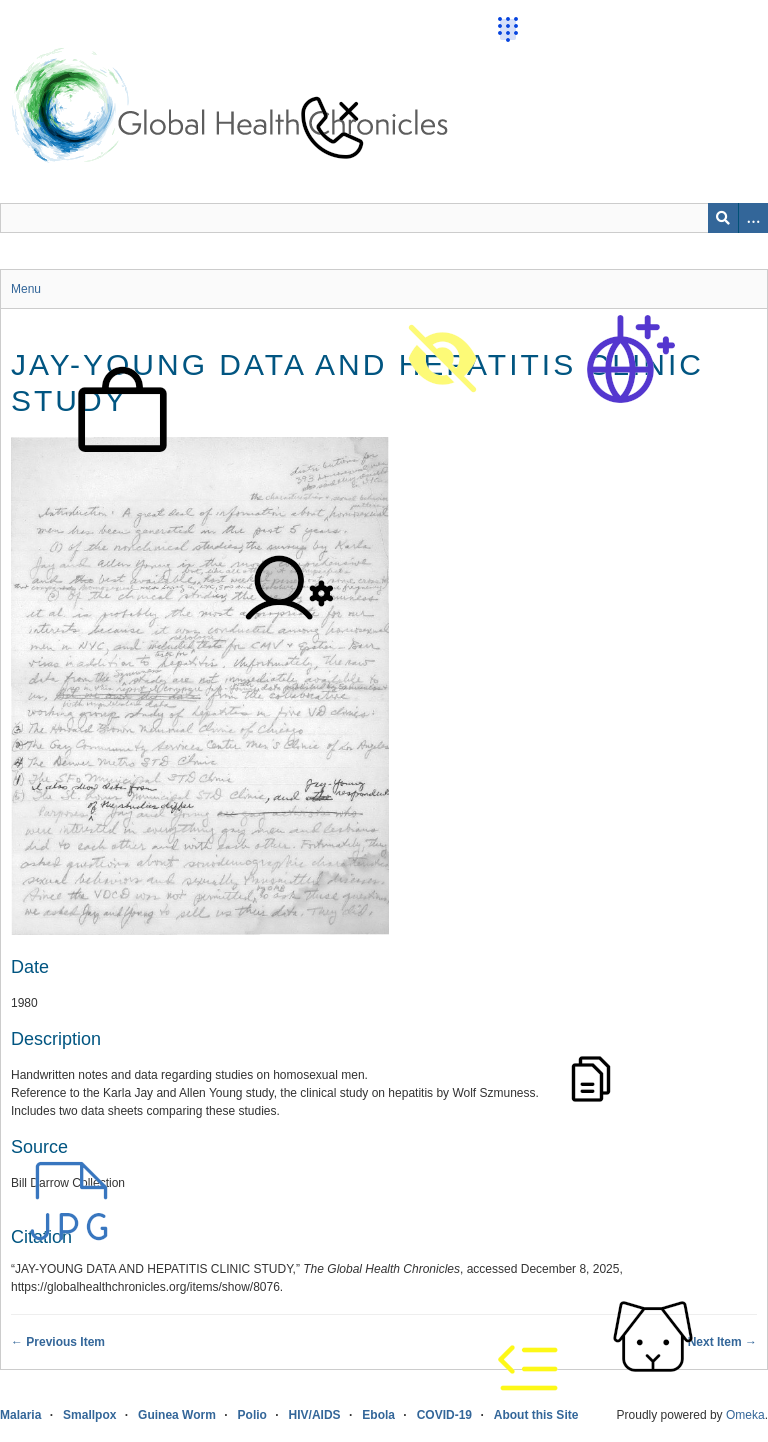 Image resolution: width=768 pixels, height=1442 pixels. Describe the element at coordinates (122, 414) in the screenshot. I see `view your shopping bag` at that location.